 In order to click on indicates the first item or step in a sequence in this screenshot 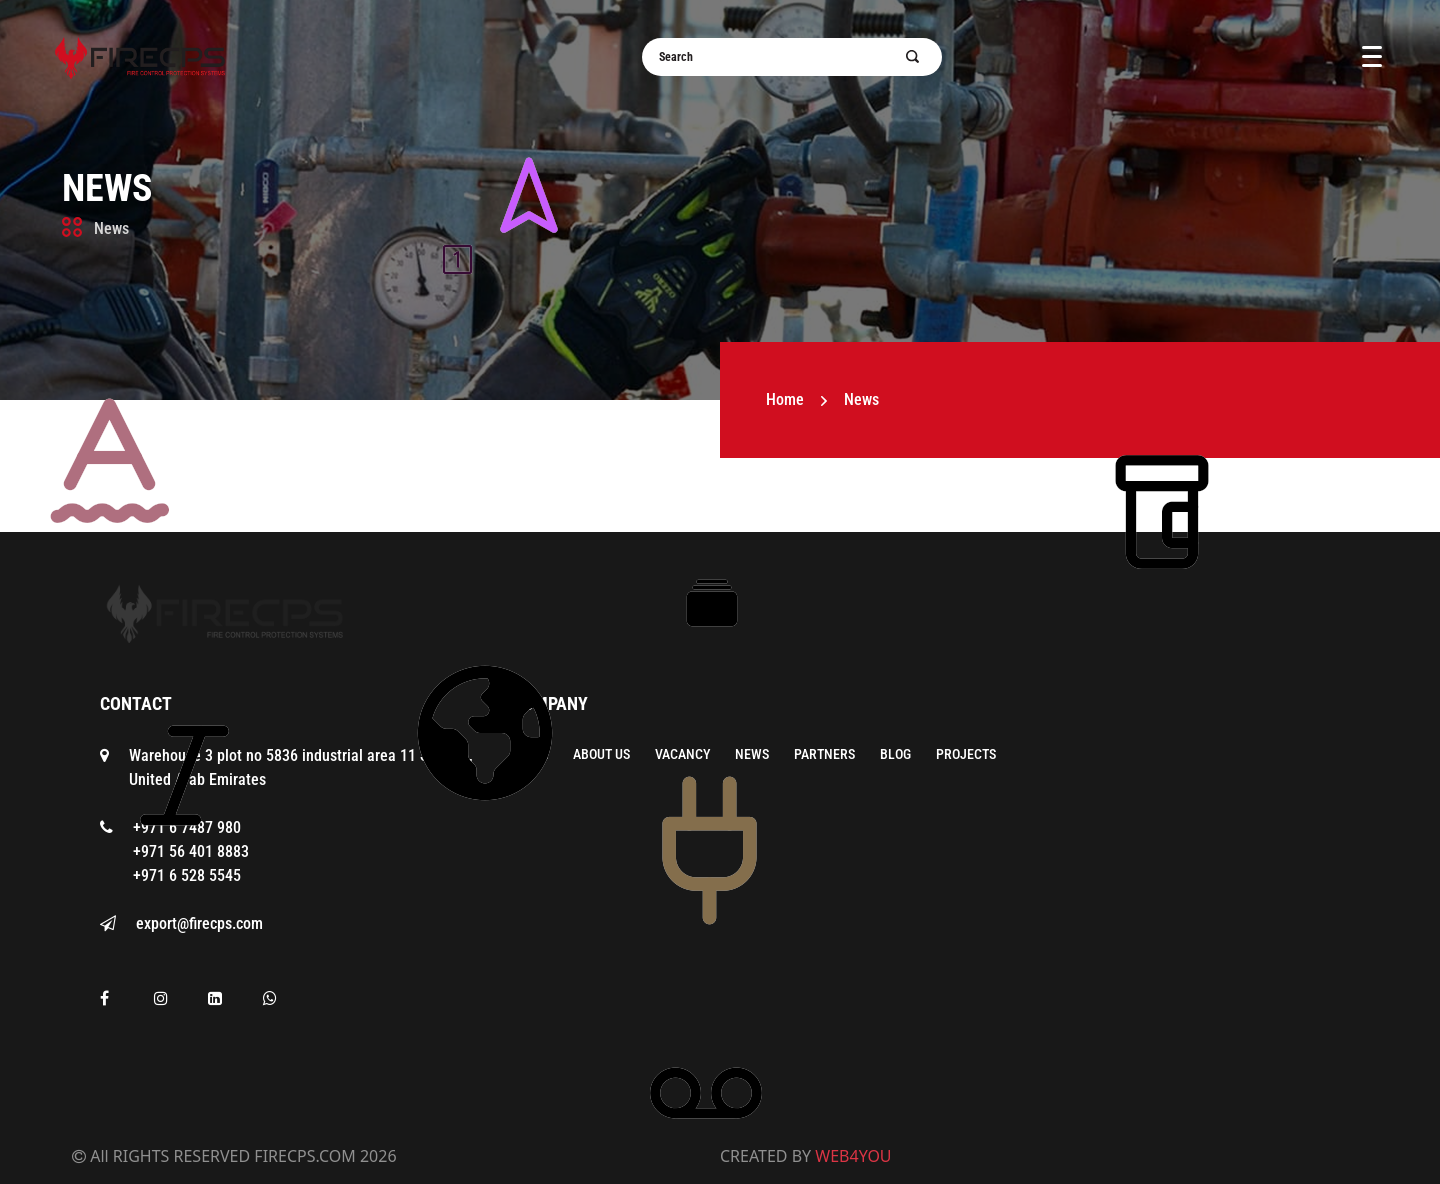, I will do `click(457, 259)`.